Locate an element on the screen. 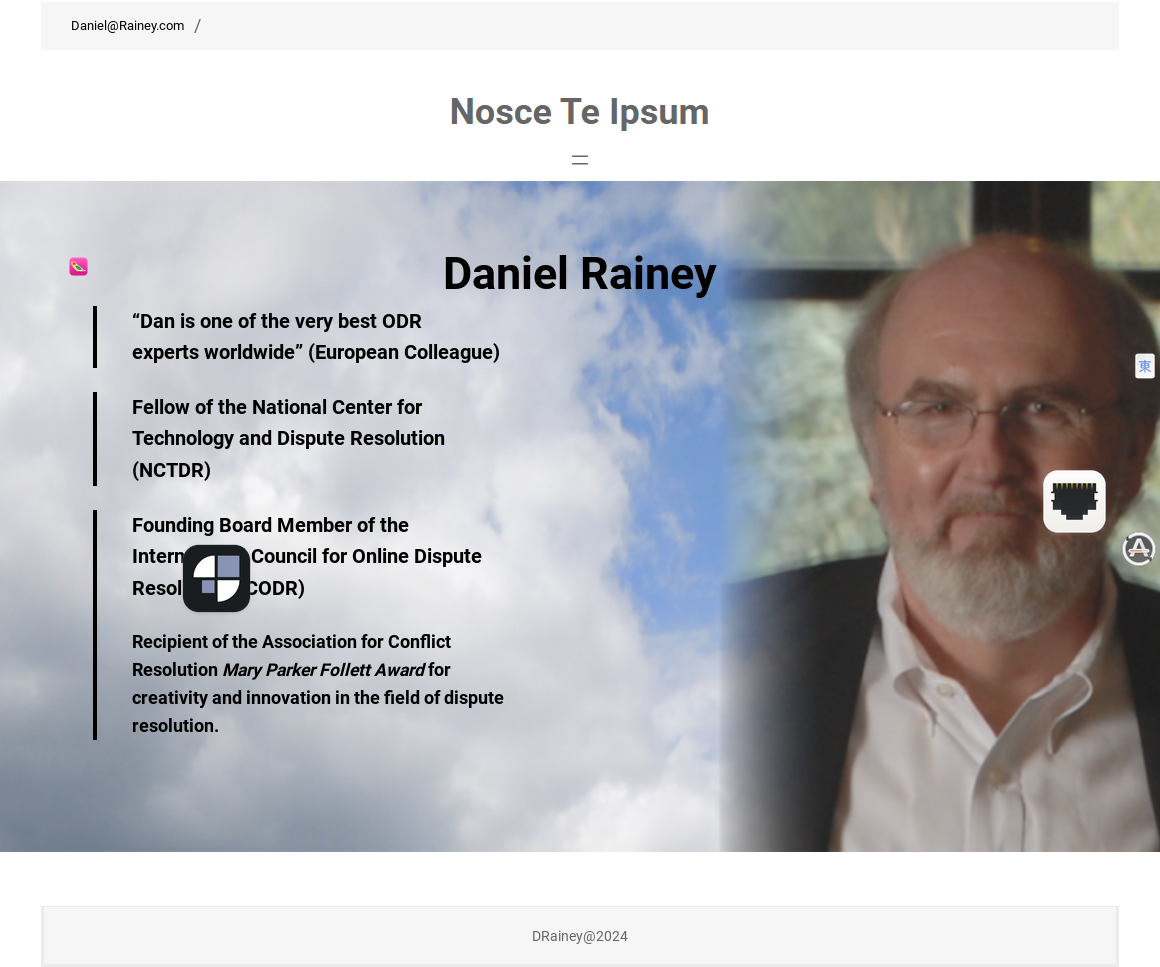  open the software updater application is located at coordinates (1139, 549).